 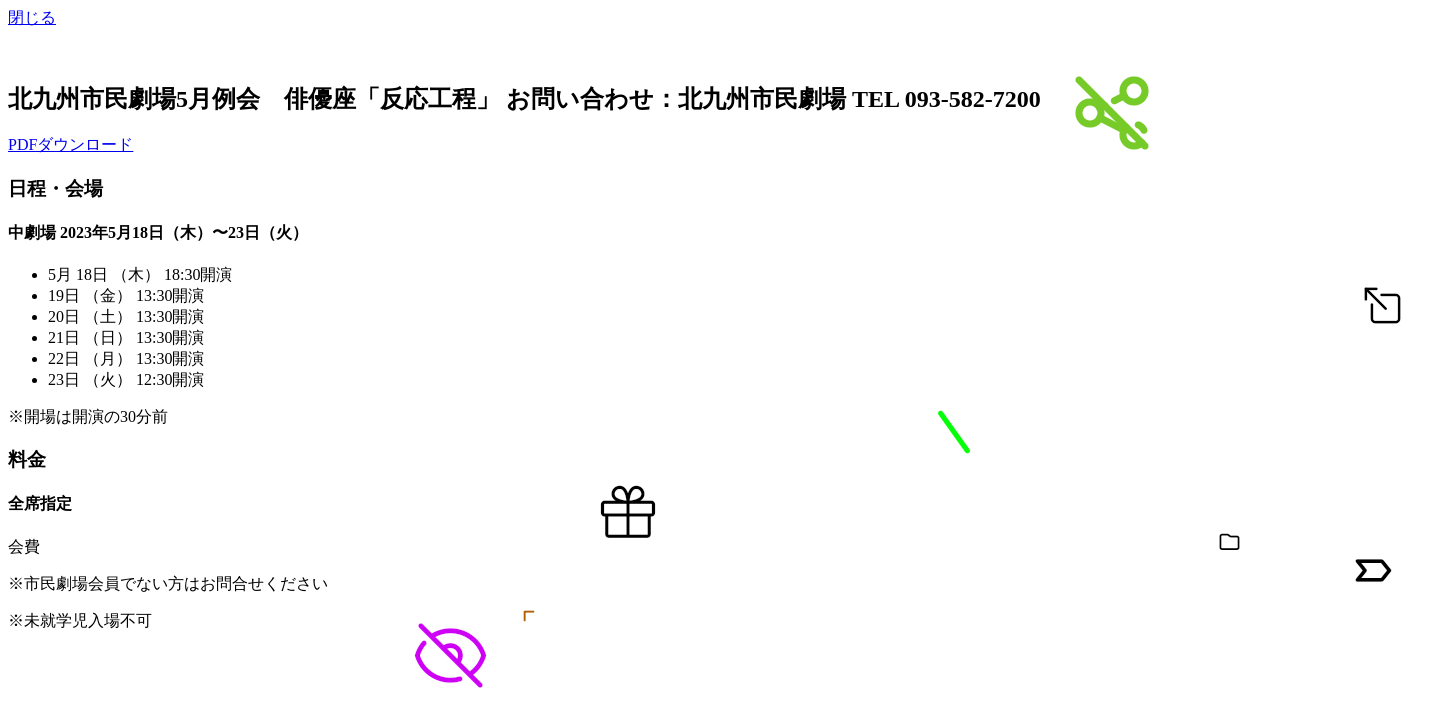 What do you see at coordinates (628, 515) in the screenshot?
I see `view or redeem a gift` at bounding box center [628, 515].